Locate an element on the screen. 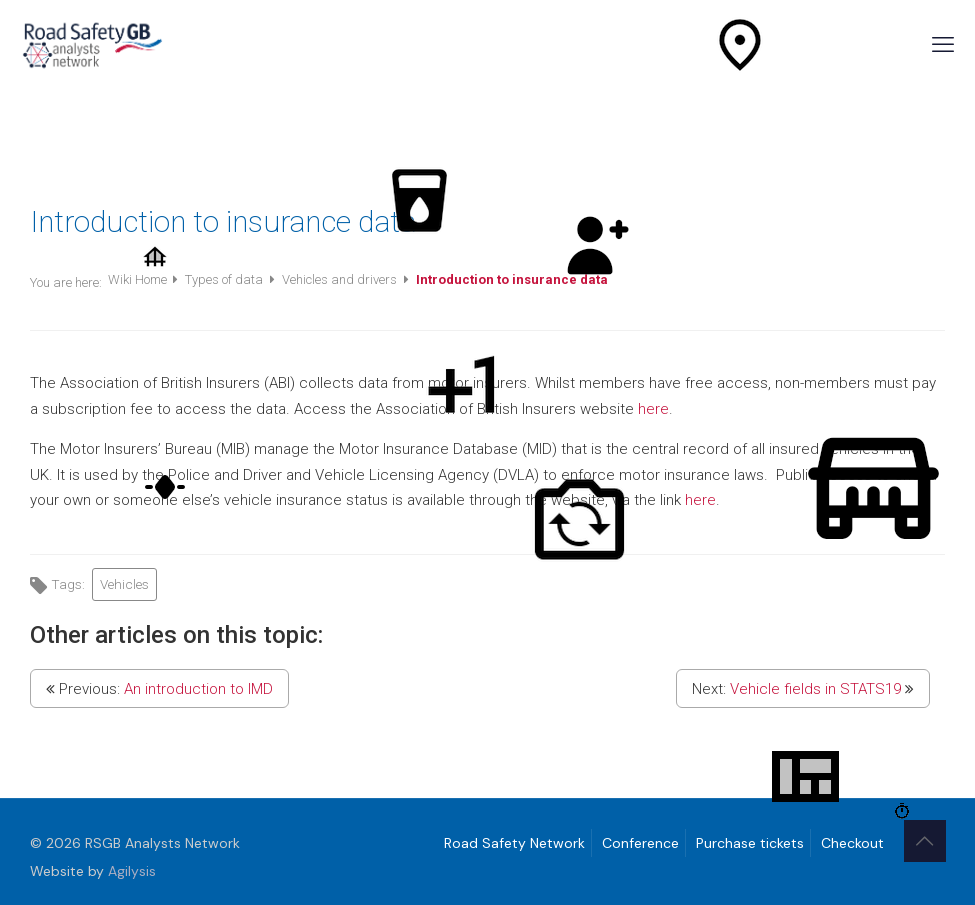 The height and width of the screenshot is (905, 975). switch between front and rear camera is located at coordinates (579, 519).